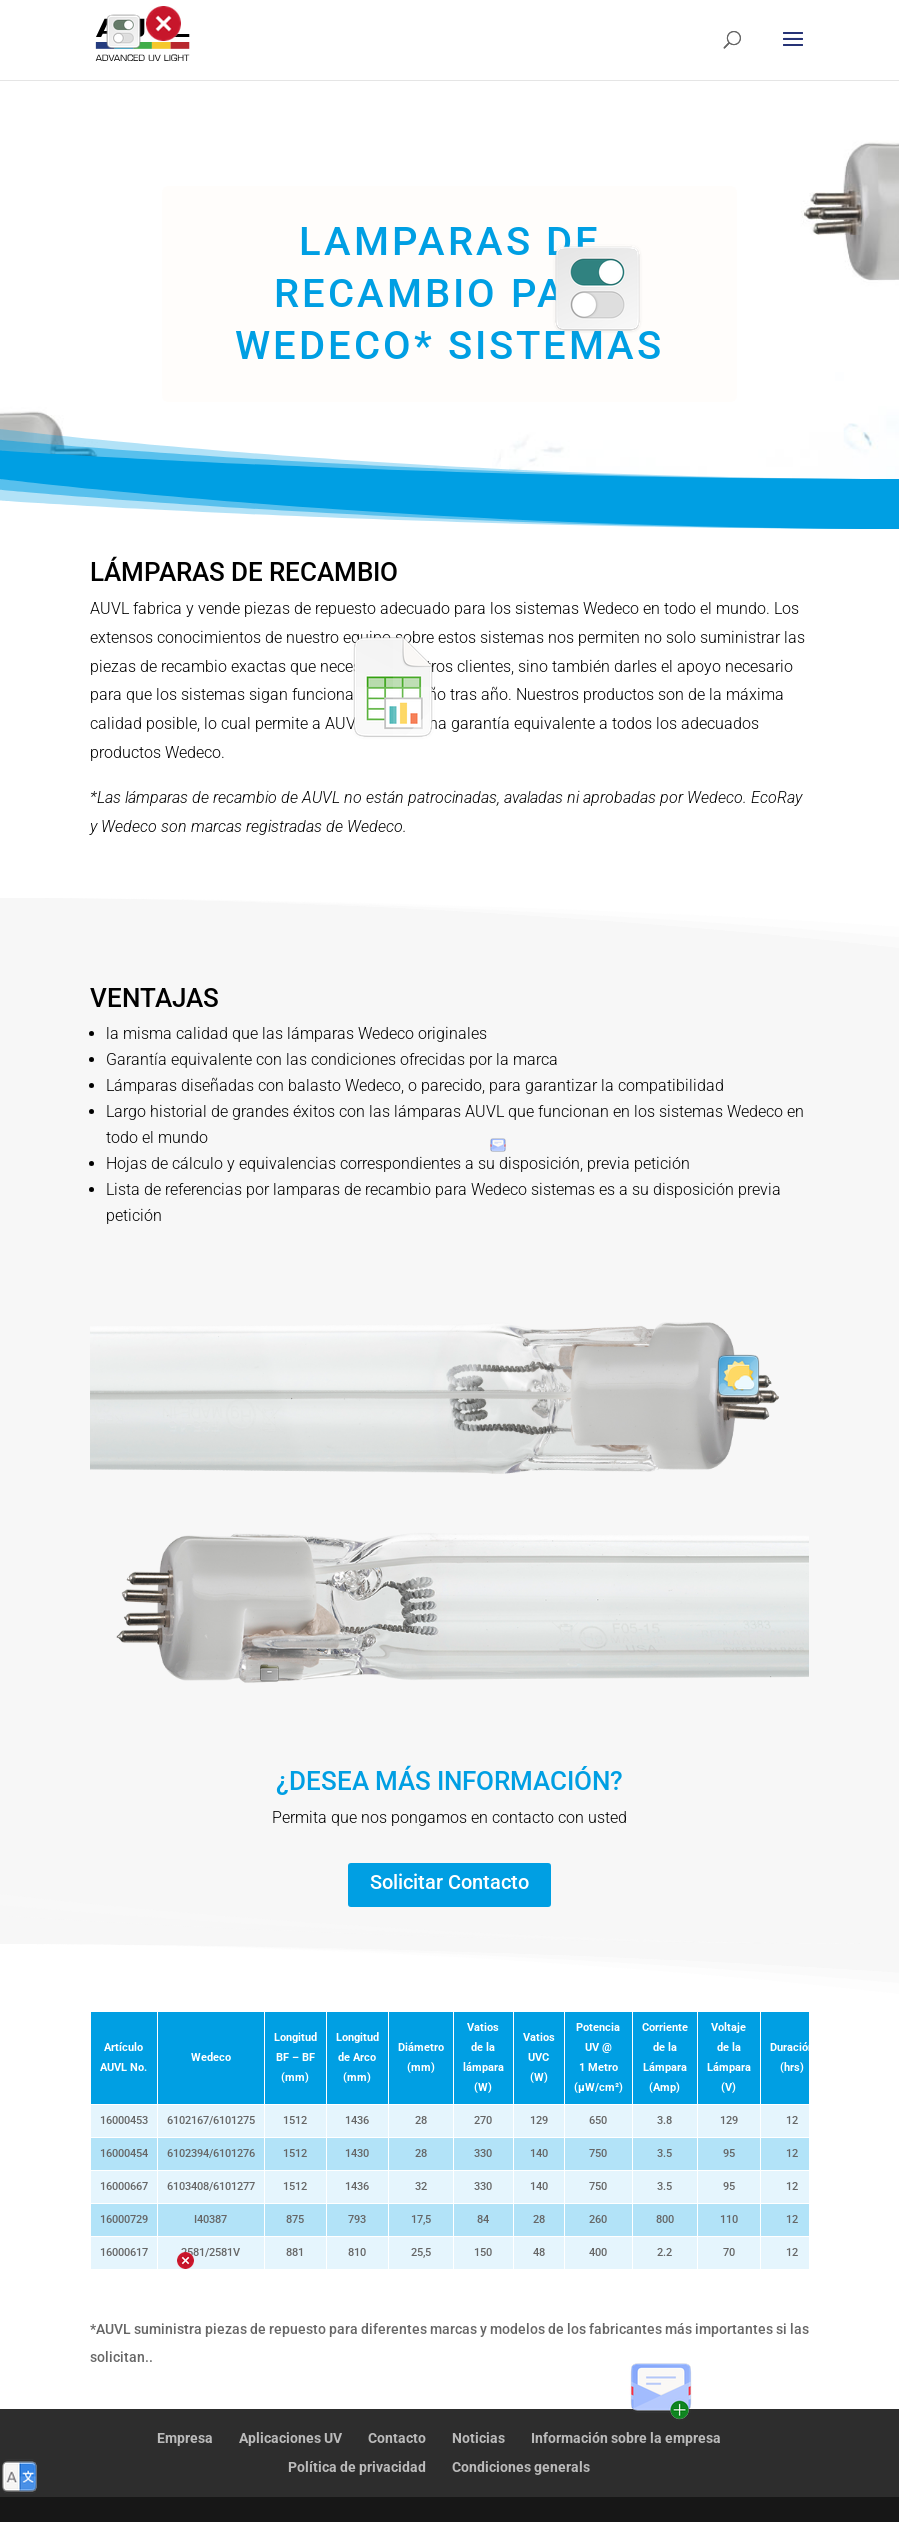  What do you see at coordinates (123, 31) in the screenshot?
I see `open system settings or preferences` at bounding box center [123, 31].